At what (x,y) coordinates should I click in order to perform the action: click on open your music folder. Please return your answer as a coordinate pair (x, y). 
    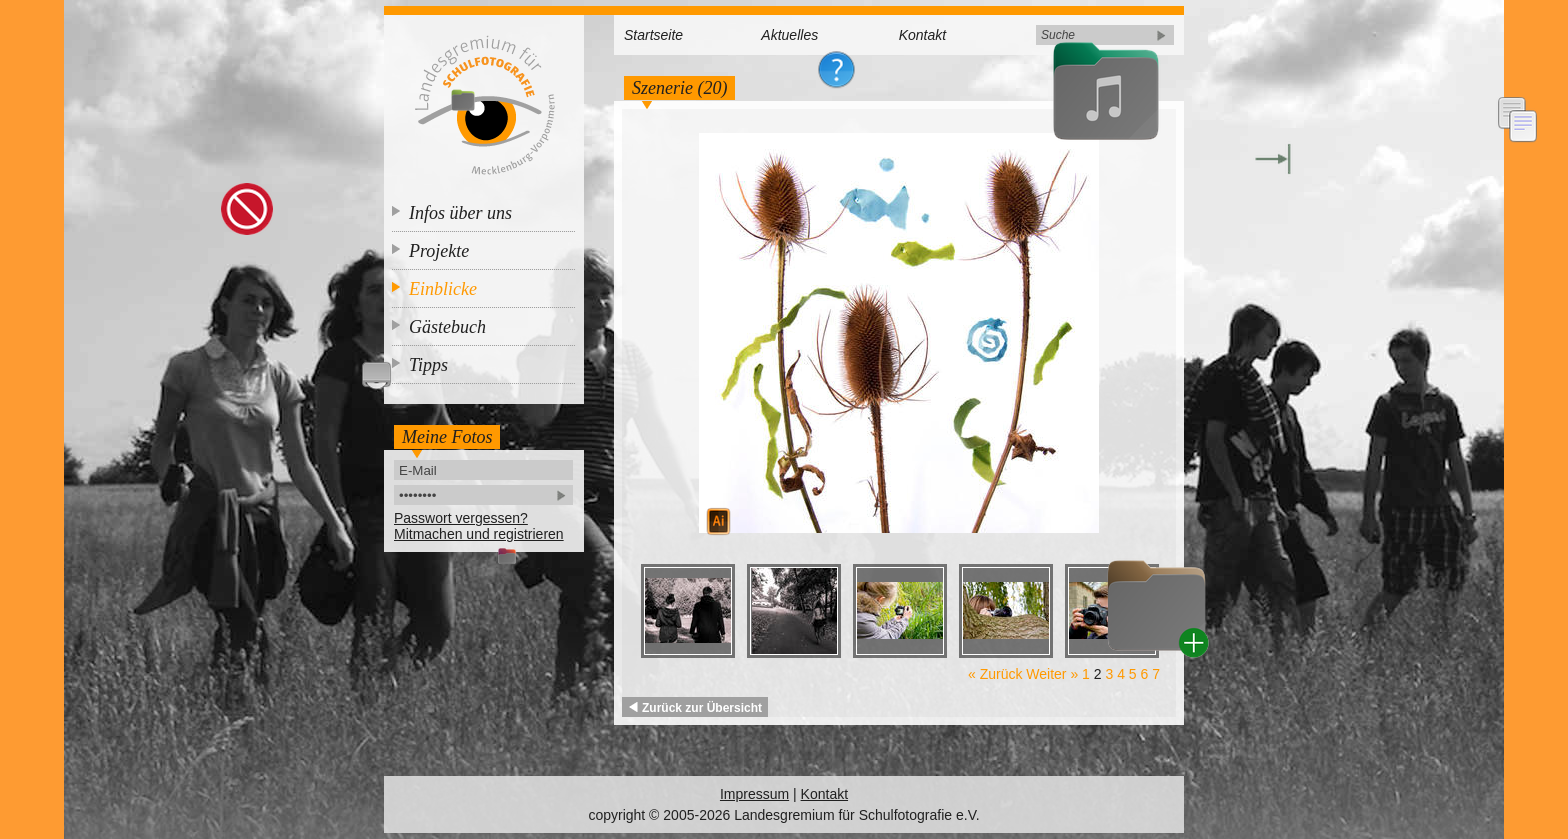
    Looking at the image, I should click on (1106, 91).